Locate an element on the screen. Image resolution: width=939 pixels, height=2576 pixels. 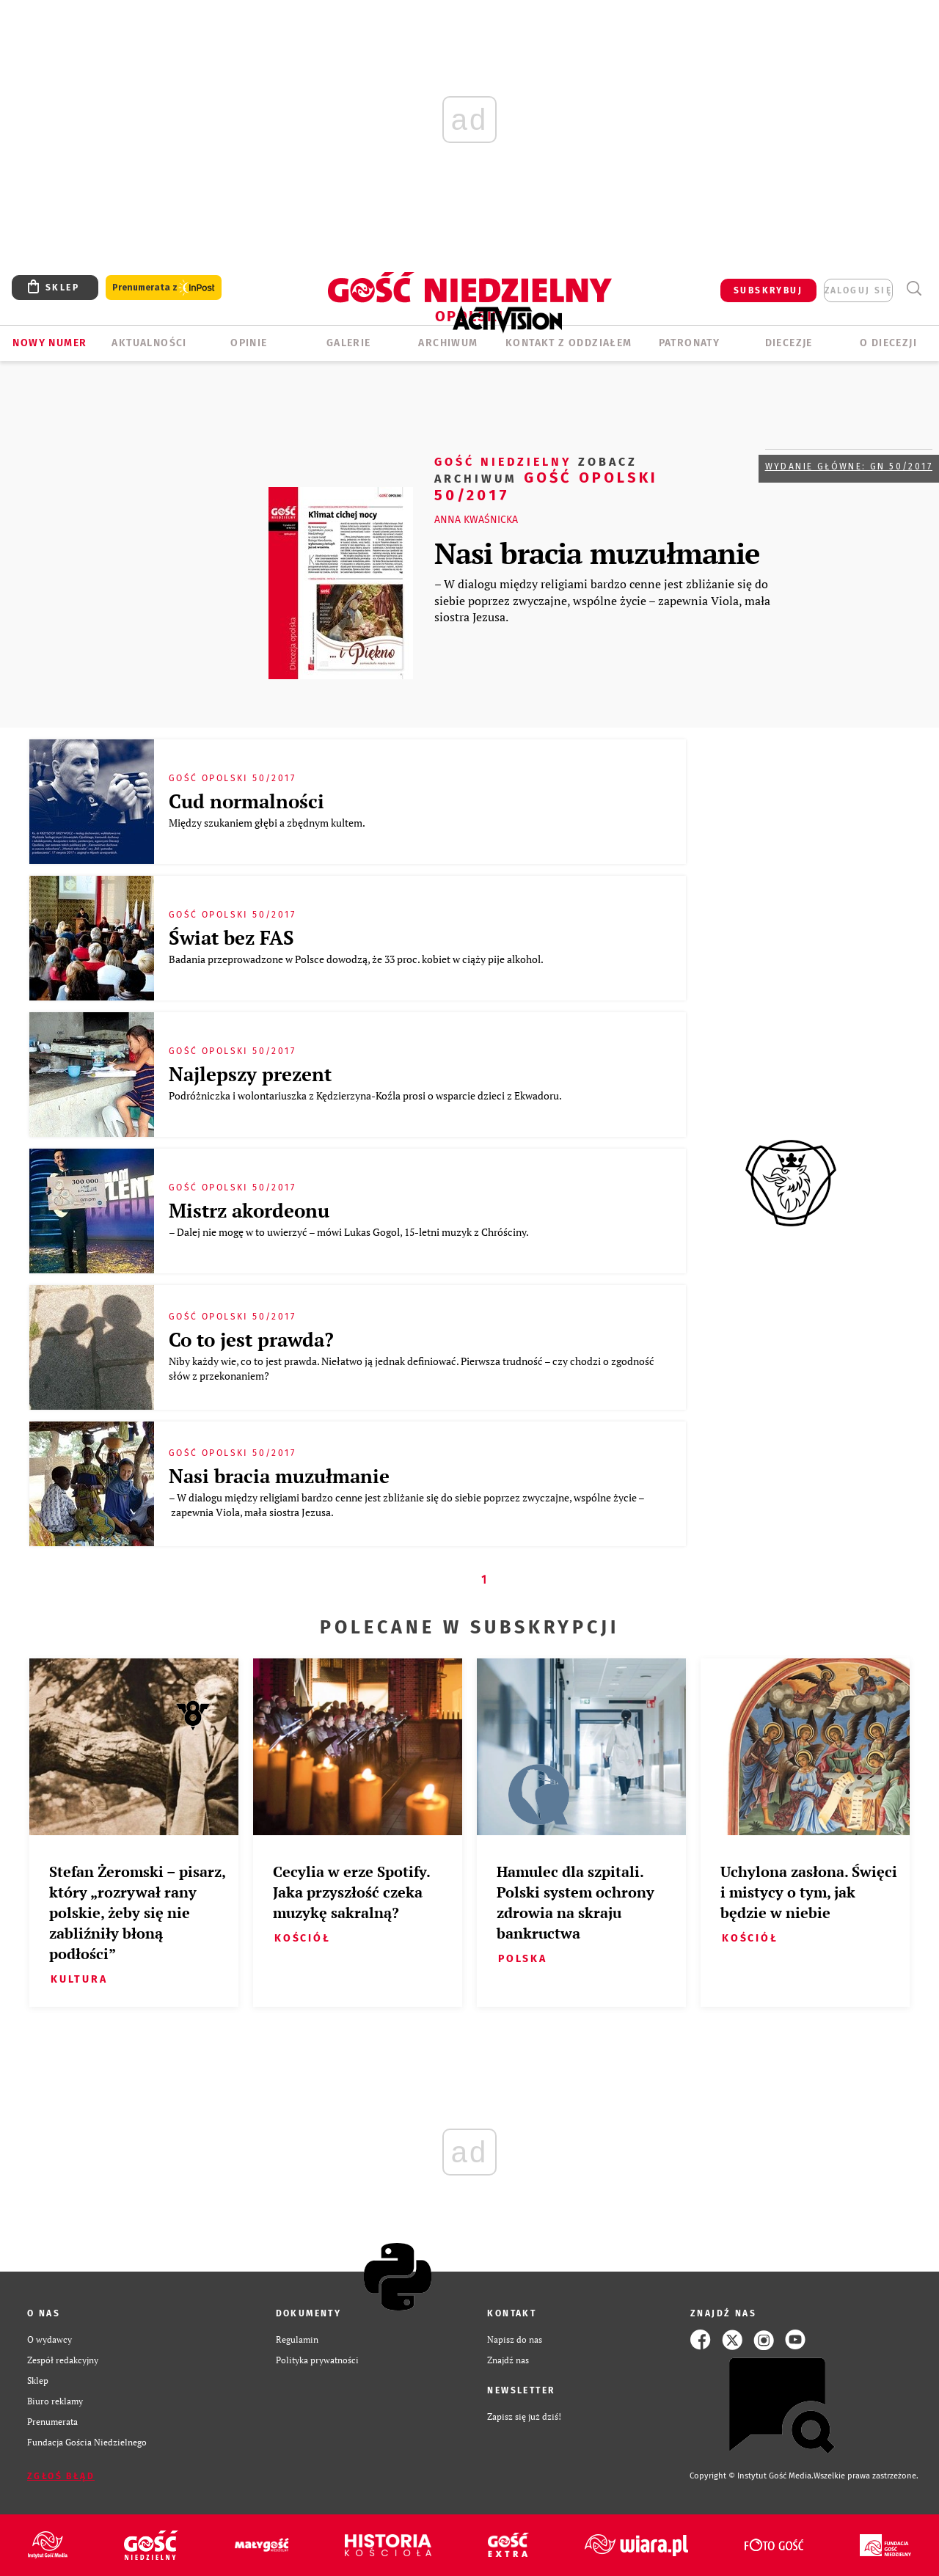
search through chat messages is located at coordinates (777, 2401).